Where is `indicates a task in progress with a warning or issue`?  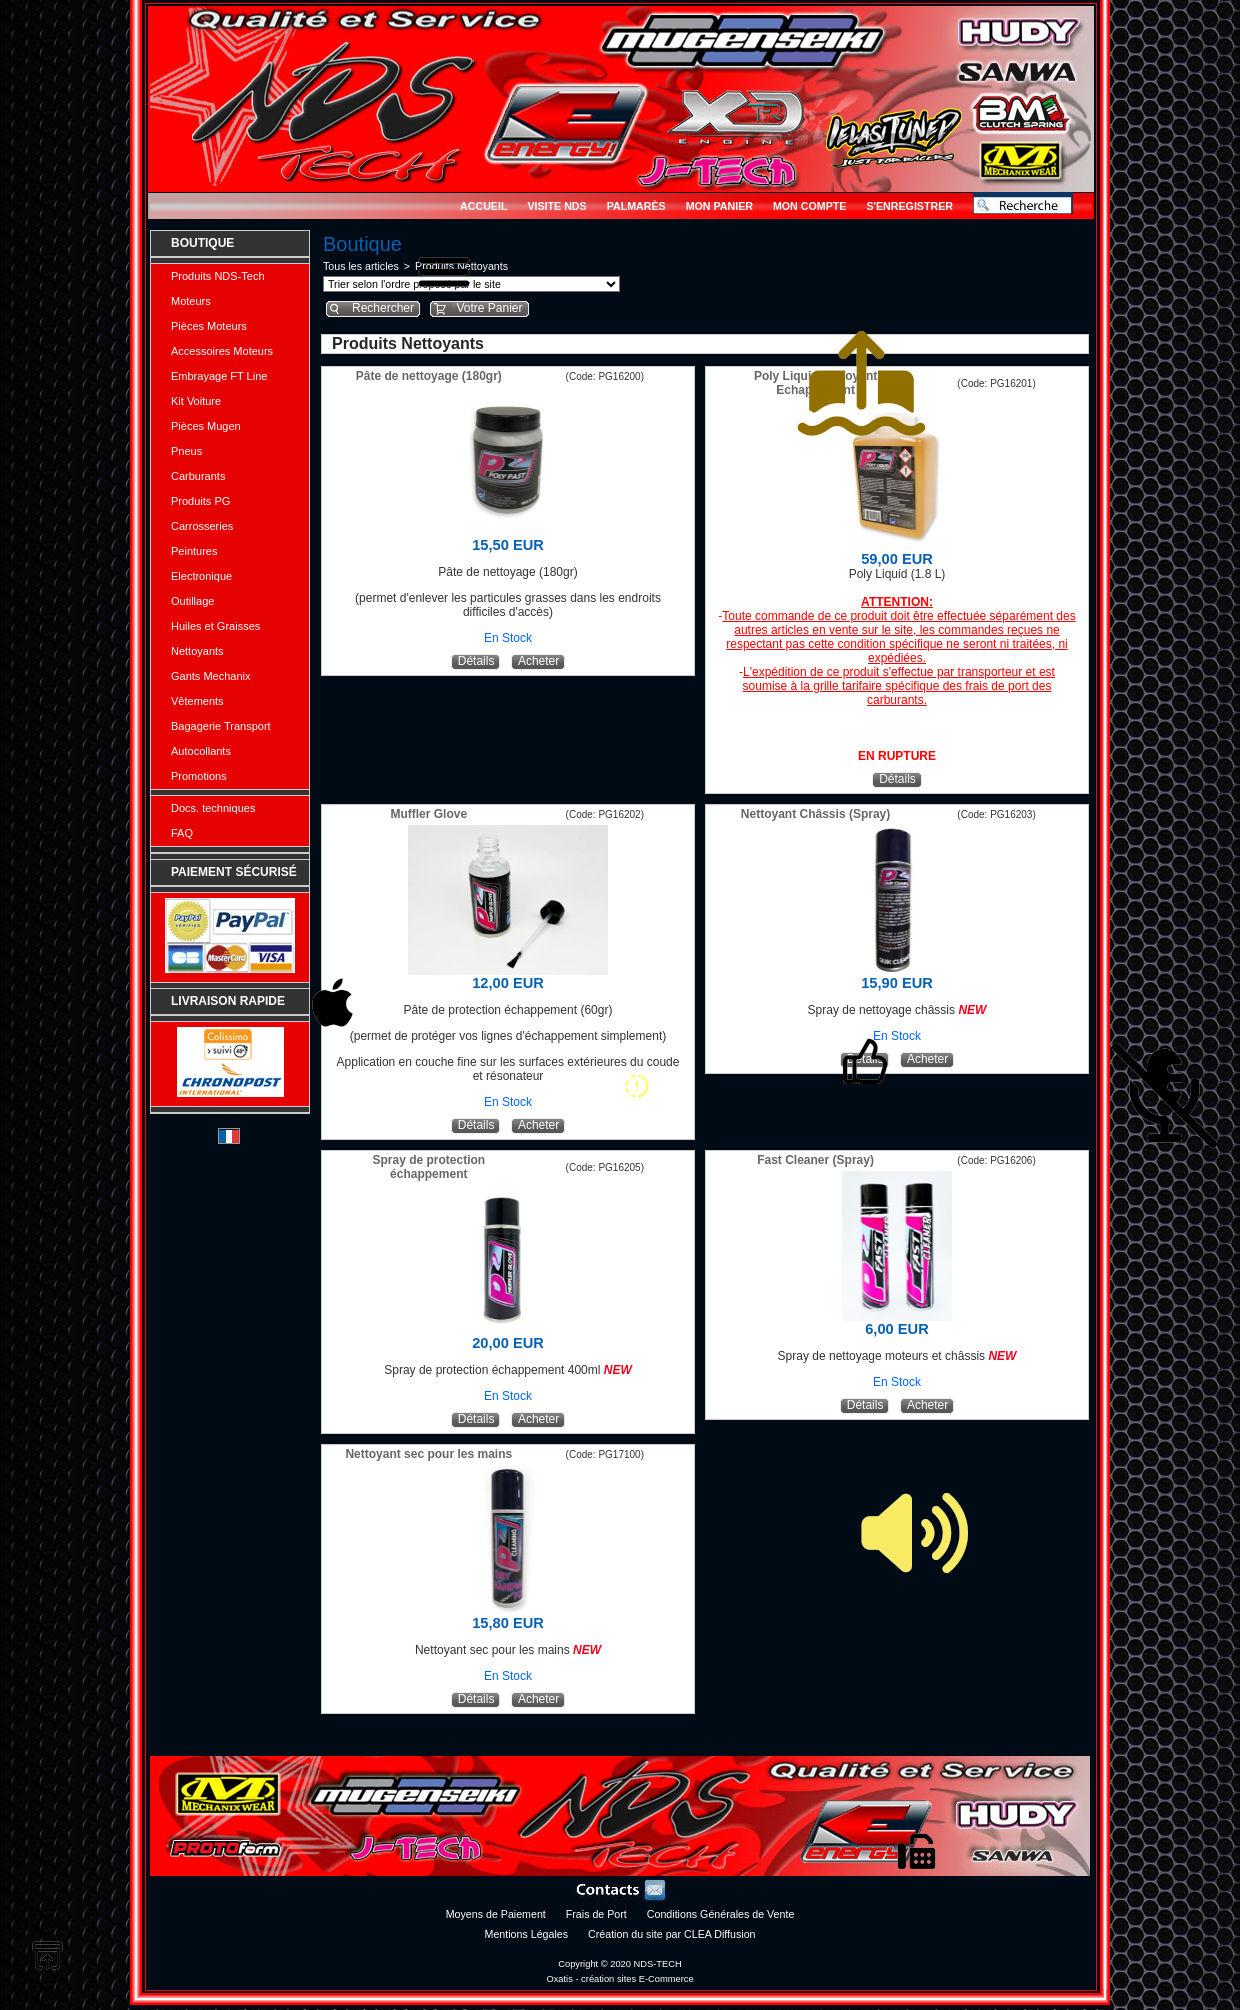
indicates a task in progress with a warning or issue is located at coordinates (637, 1086).